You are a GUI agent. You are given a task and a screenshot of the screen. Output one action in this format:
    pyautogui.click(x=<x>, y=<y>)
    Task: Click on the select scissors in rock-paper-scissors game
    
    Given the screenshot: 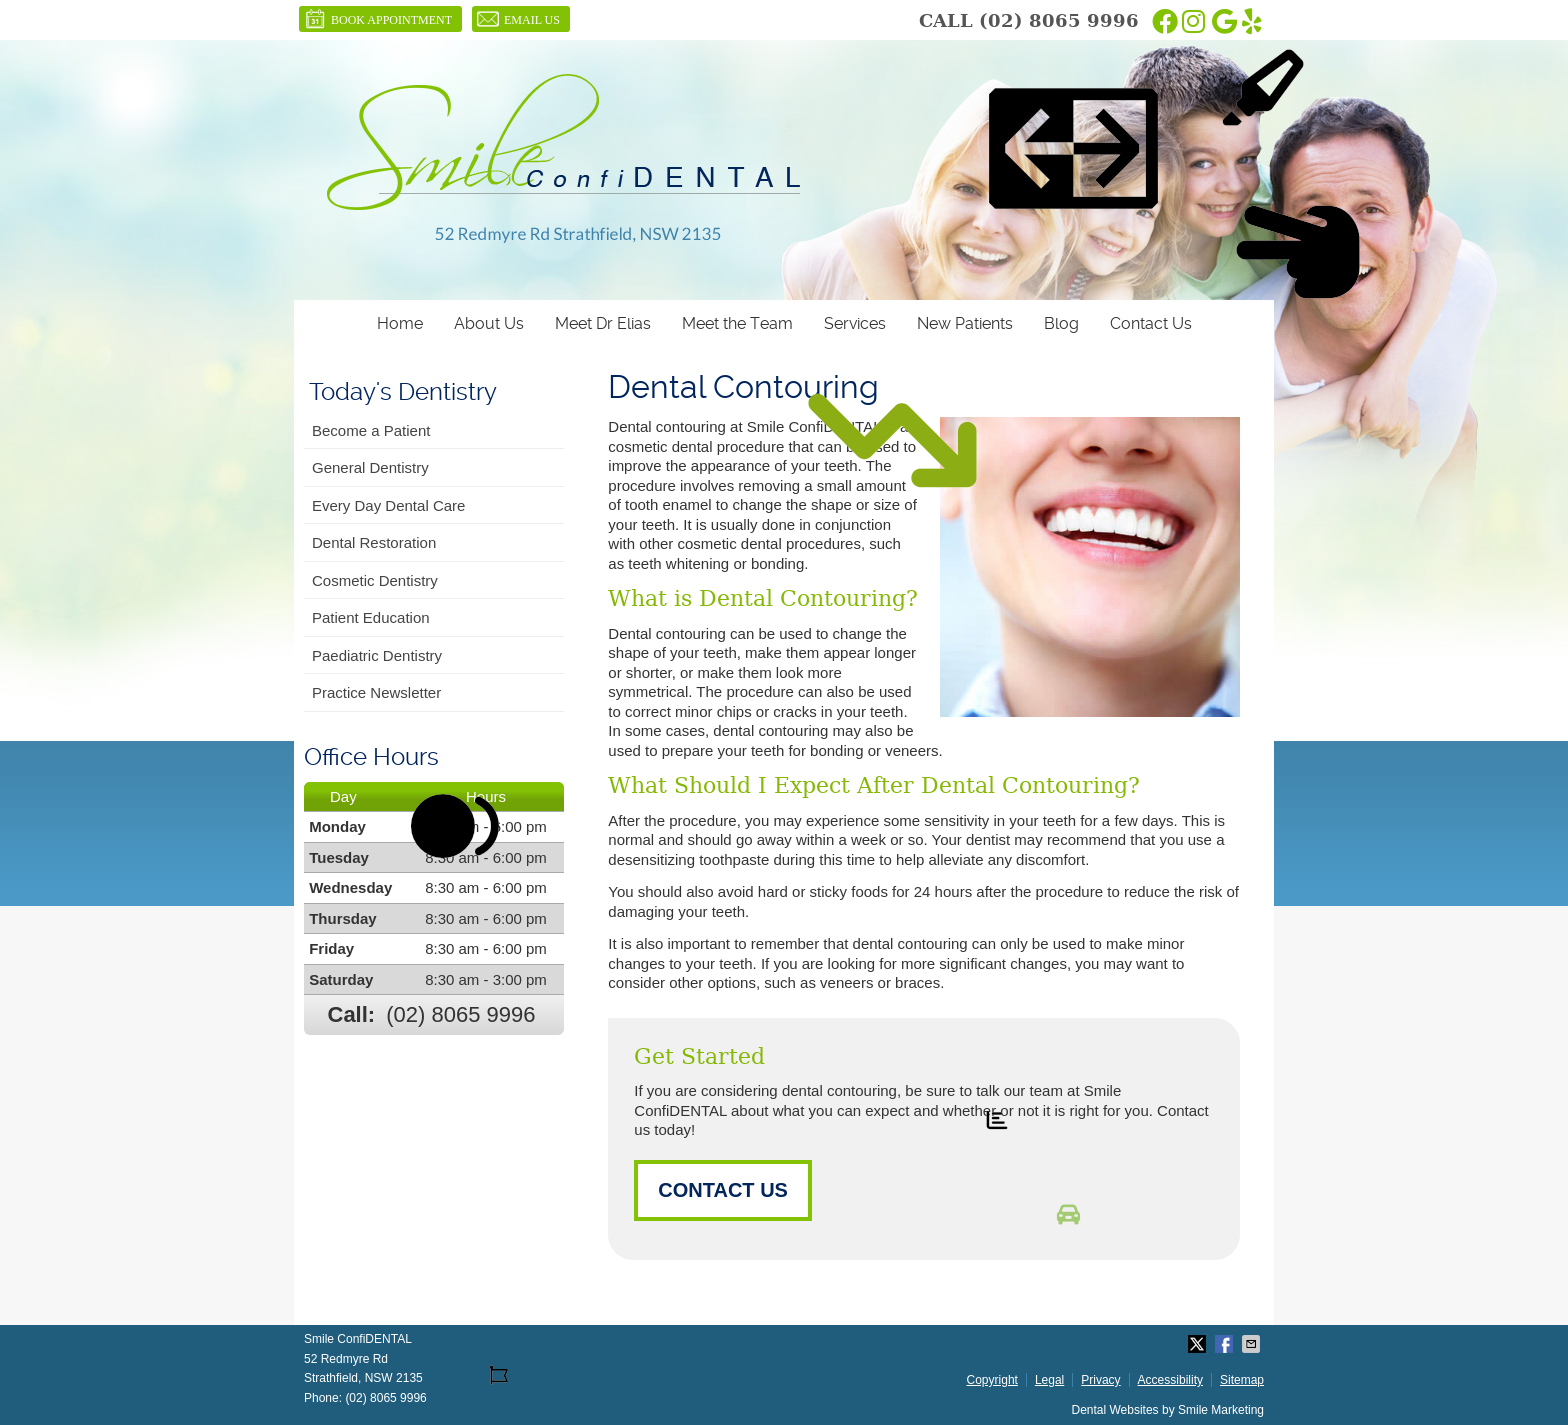 What is the action you would take?
    pyautogui.click(x=1298, y=252)
    